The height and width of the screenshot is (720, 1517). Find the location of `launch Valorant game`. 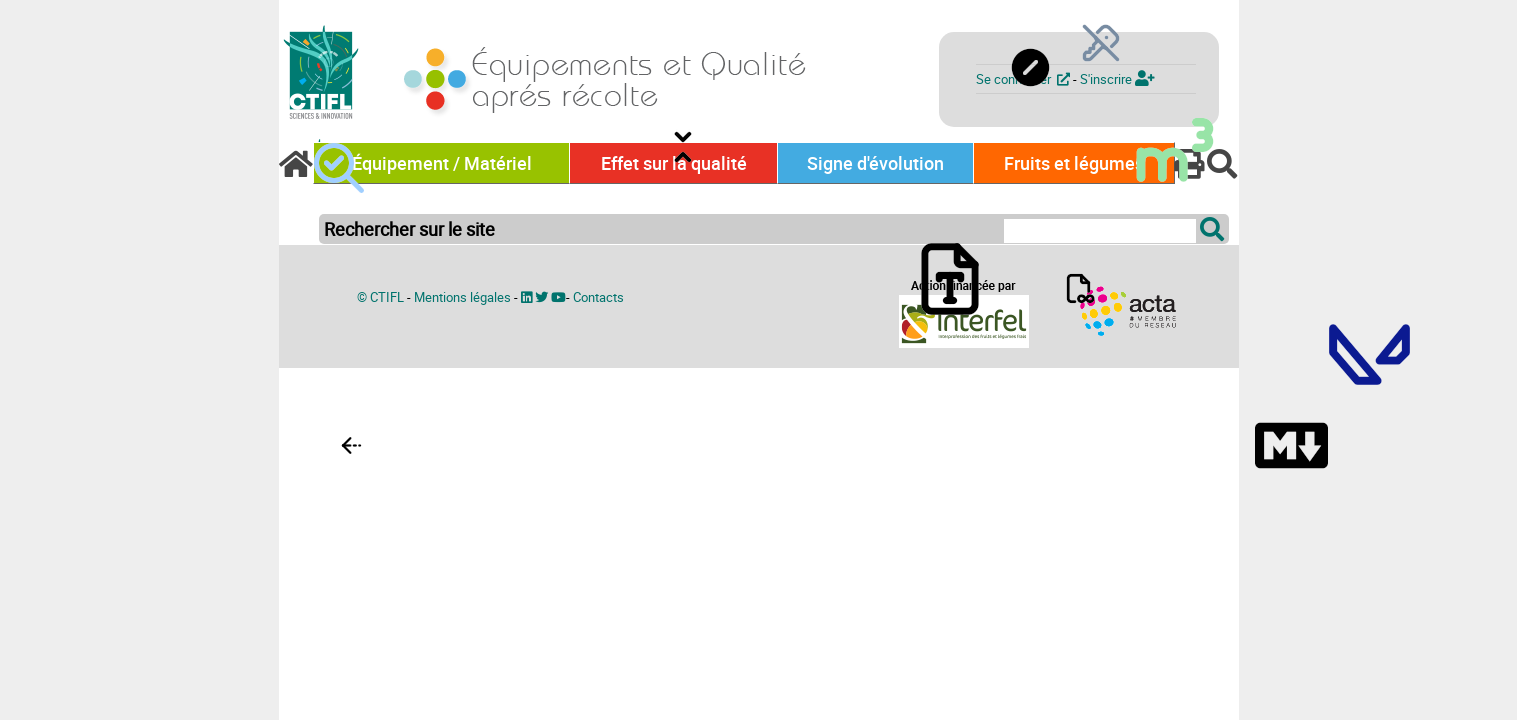

launch Valorant game is located at coordinates (1369, 352).